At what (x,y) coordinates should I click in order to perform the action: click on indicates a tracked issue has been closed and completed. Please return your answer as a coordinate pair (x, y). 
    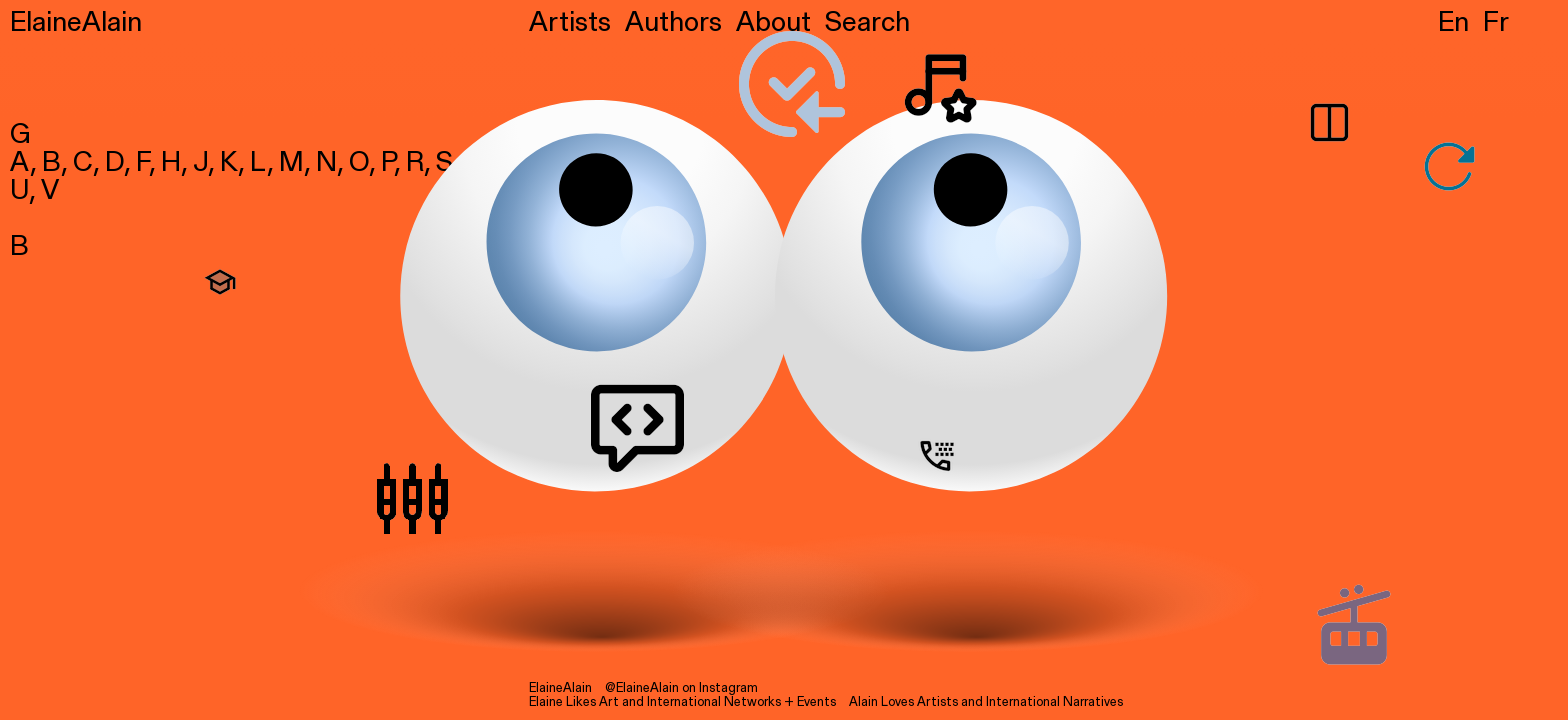
    Looking at the image, I should click on (792, 84).